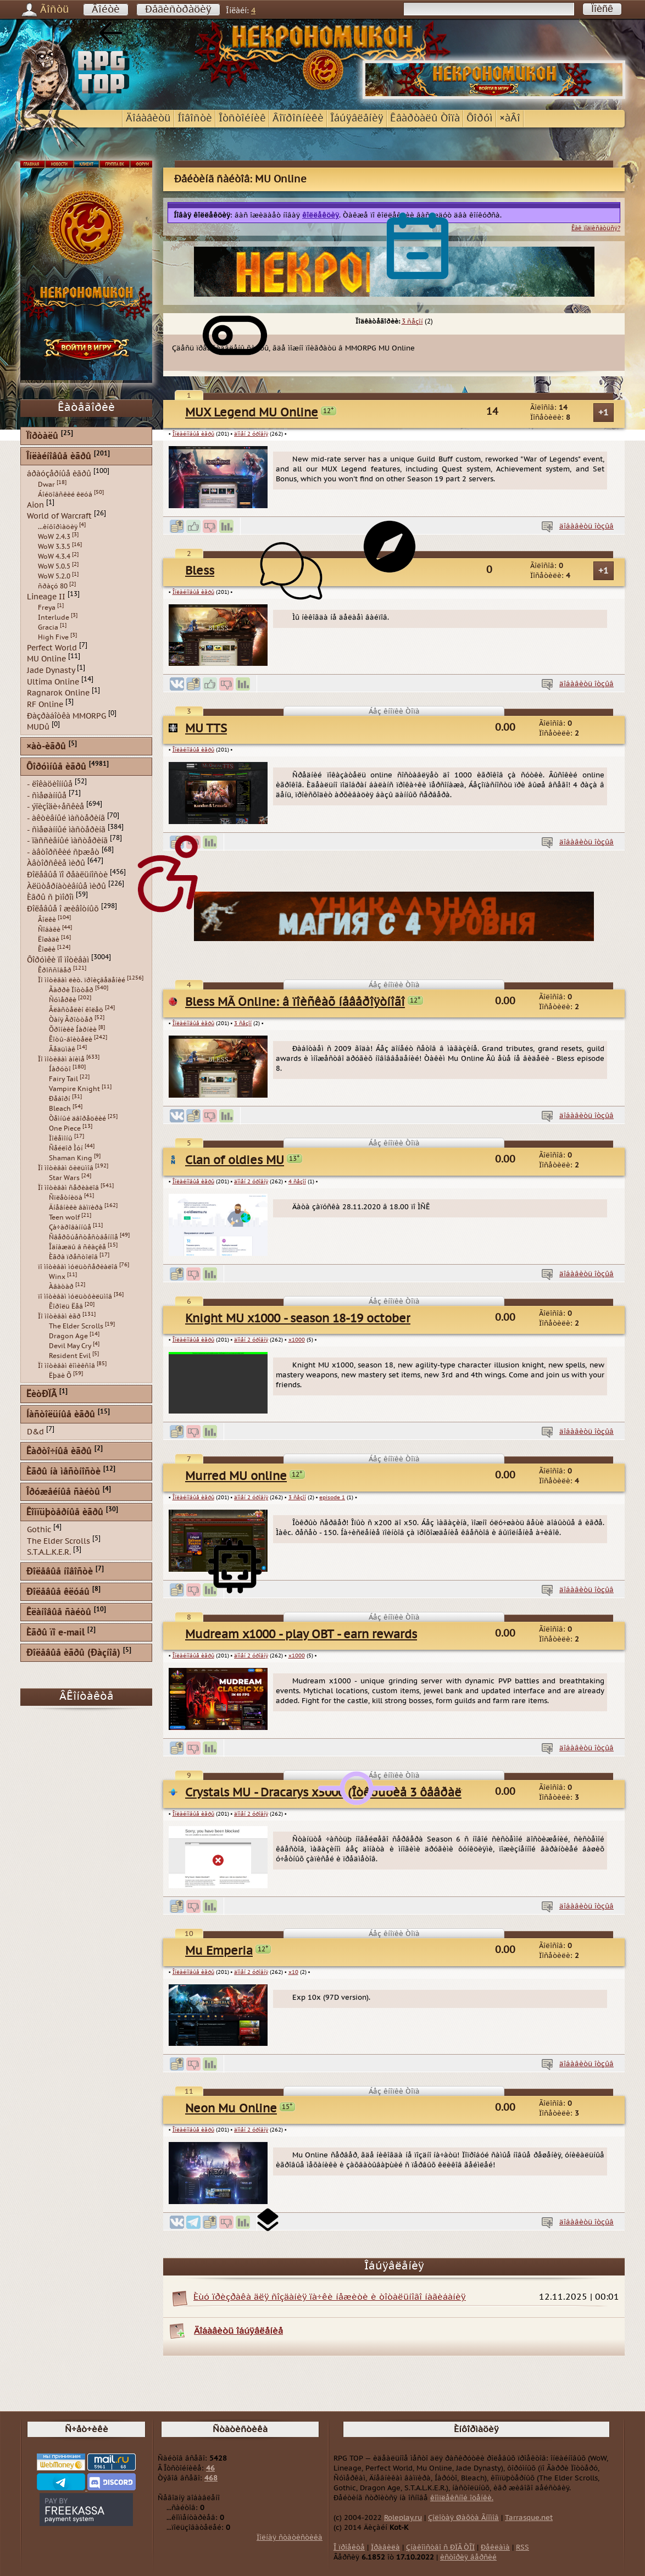  I want to click on toggle map layers or overlays, so click(268, 2220).